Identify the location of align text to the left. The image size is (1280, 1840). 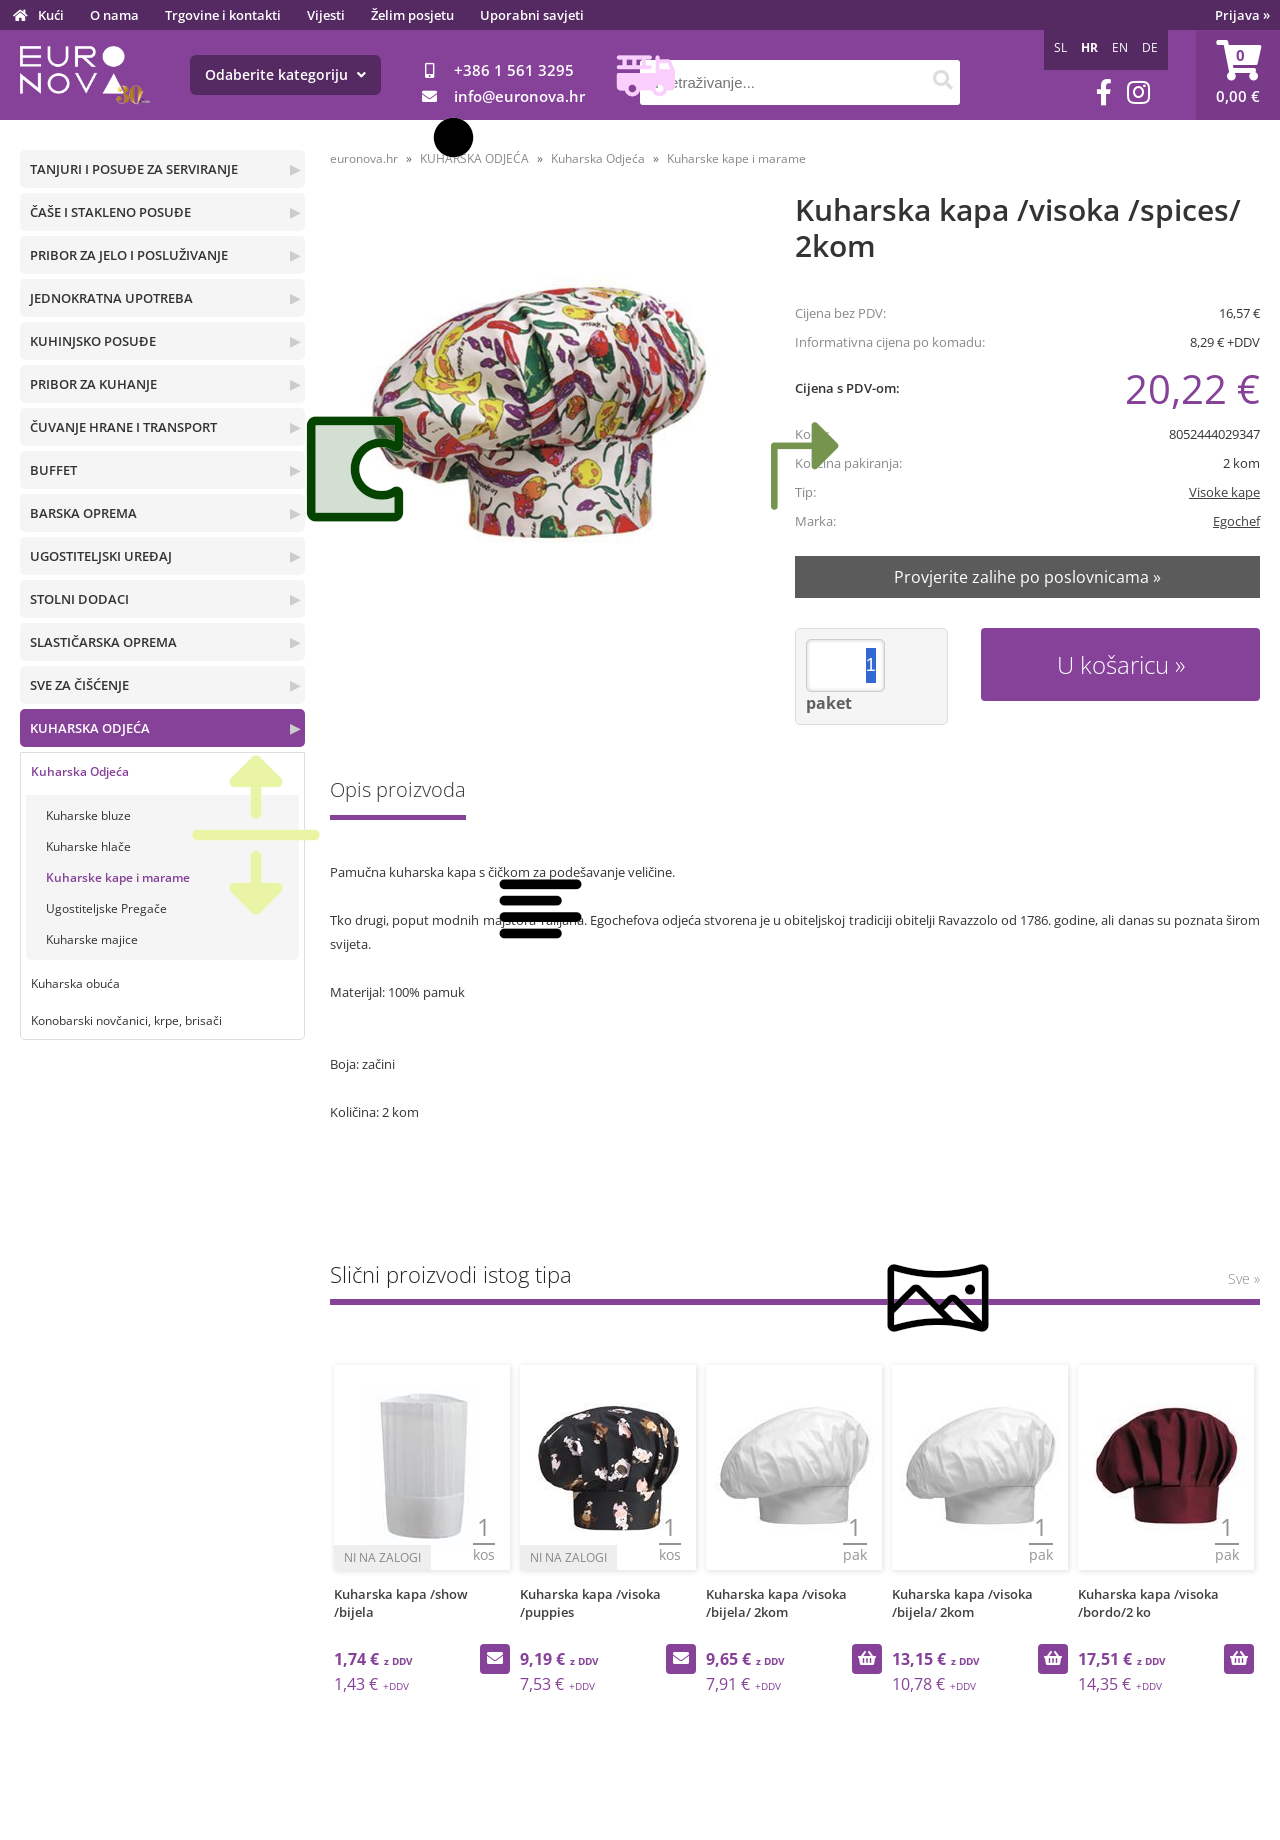
(540, 910).